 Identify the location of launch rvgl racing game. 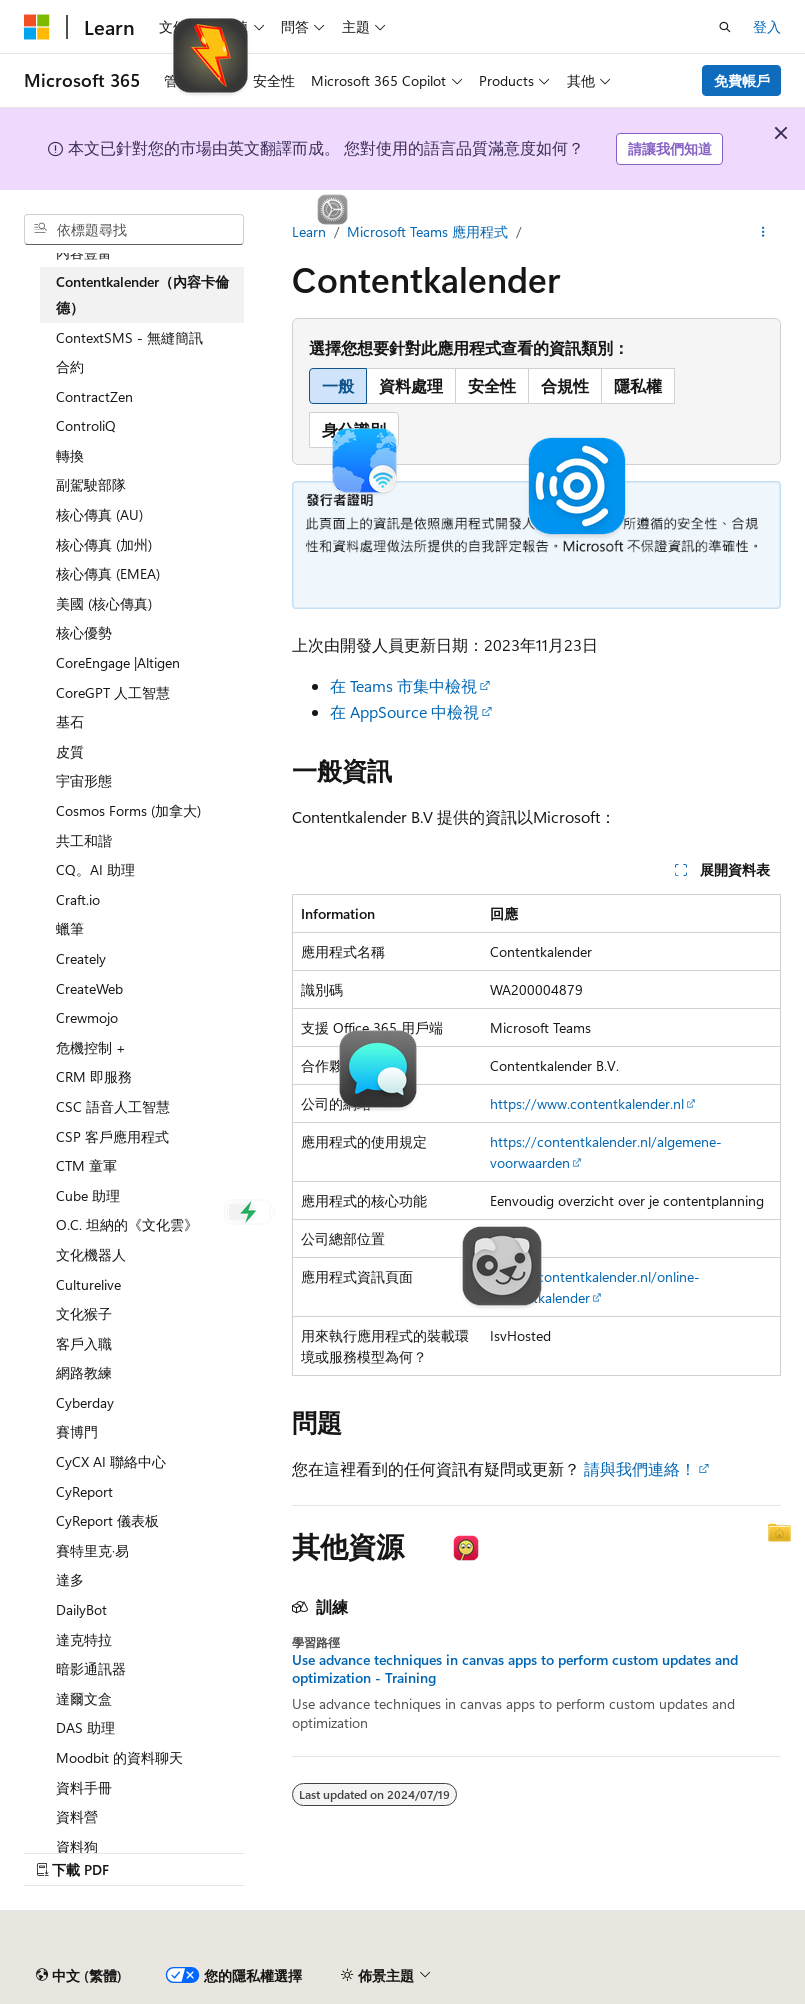
(210, 55).